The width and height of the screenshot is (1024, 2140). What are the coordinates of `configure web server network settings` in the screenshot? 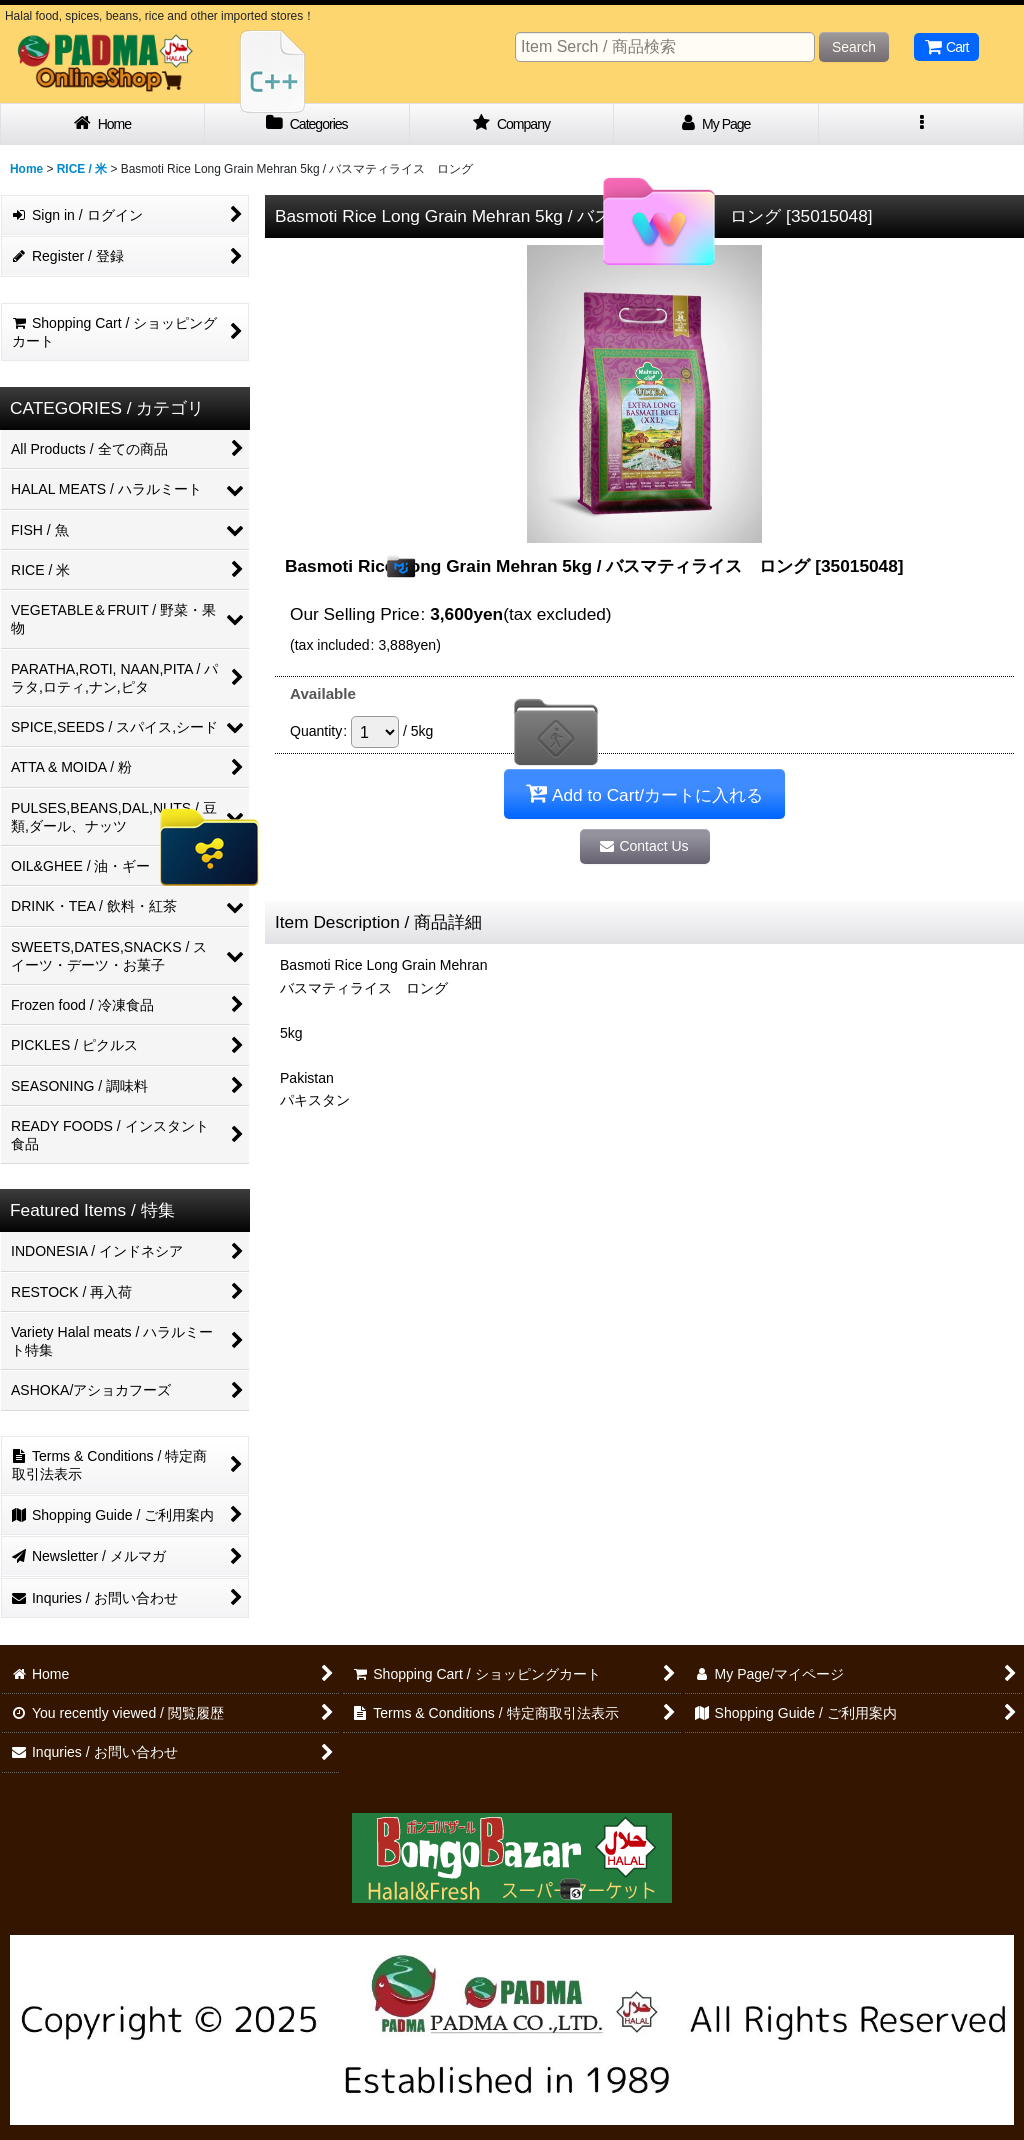 It's located at (570, 1889).